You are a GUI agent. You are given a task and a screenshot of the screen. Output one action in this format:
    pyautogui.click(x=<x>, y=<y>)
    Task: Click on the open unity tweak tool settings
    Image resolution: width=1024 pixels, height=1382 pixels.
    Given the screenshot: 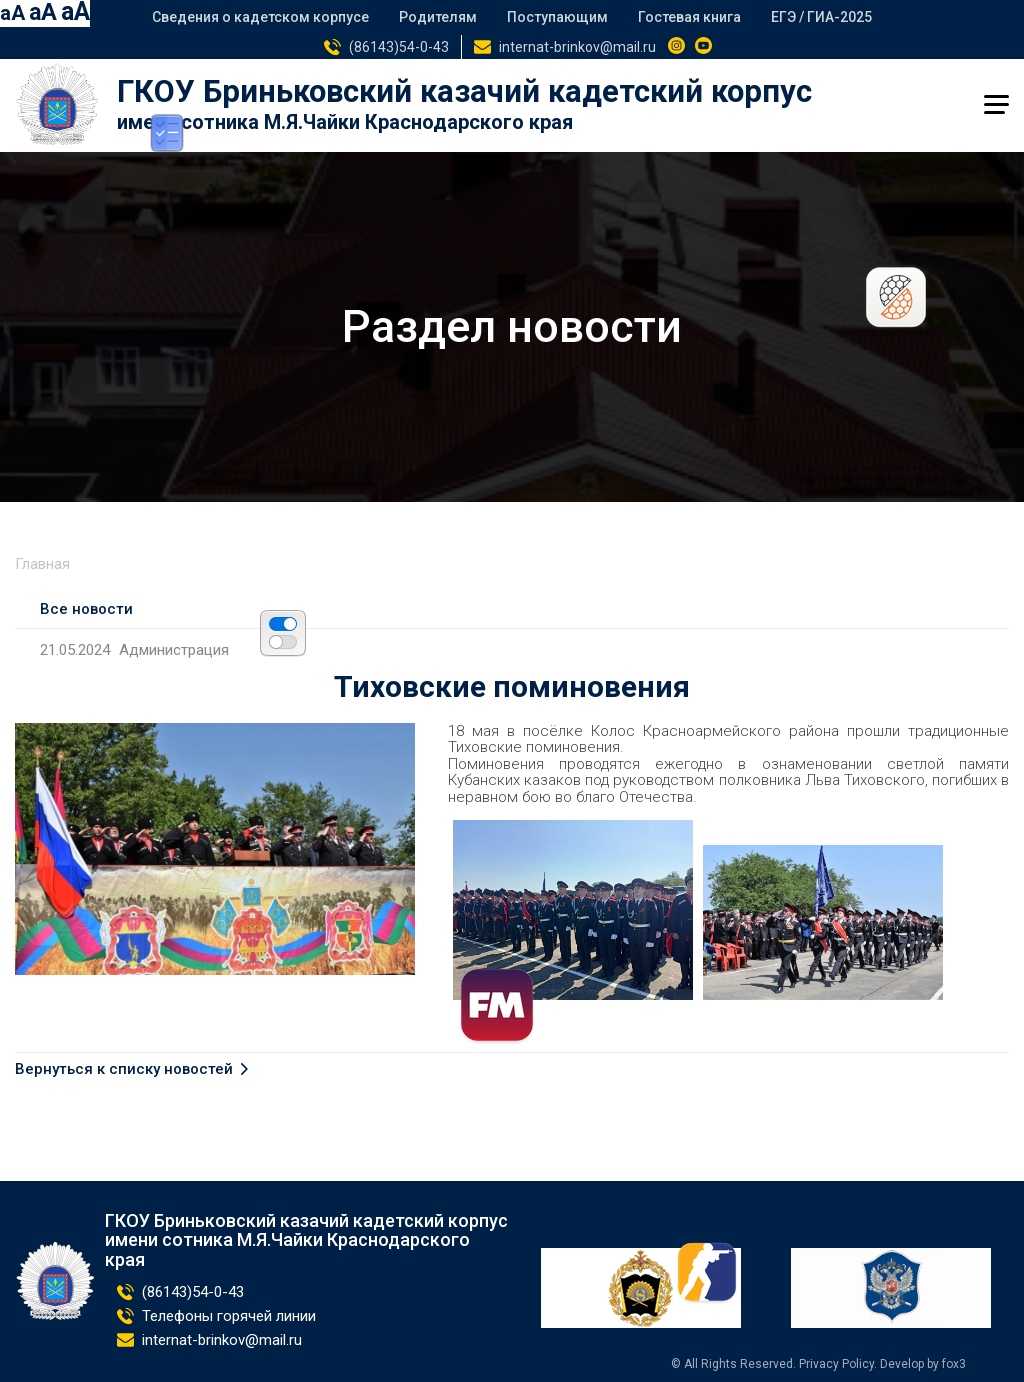 What is the action you would take?
    pyautogui.click(x=283, y=633)
    